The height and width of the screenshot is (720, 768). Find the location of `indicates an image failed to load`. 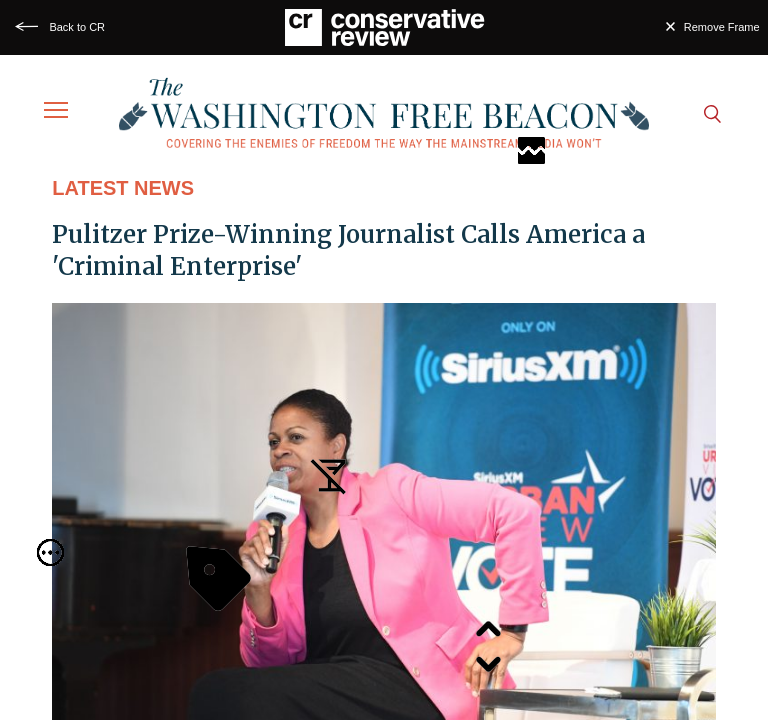

indicates an image failed to load is located at coordinates (531, 150).